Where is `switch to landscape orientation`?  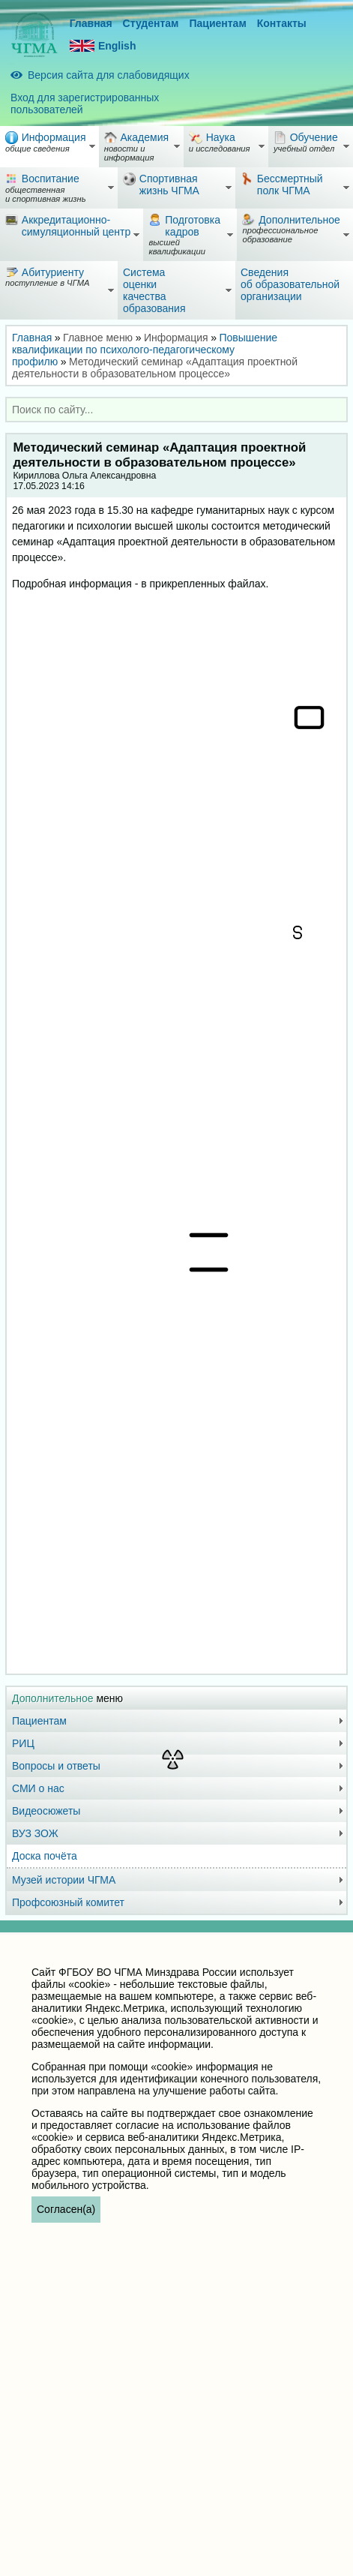 switch to landscape orientation is located at coordinates (309, 717).